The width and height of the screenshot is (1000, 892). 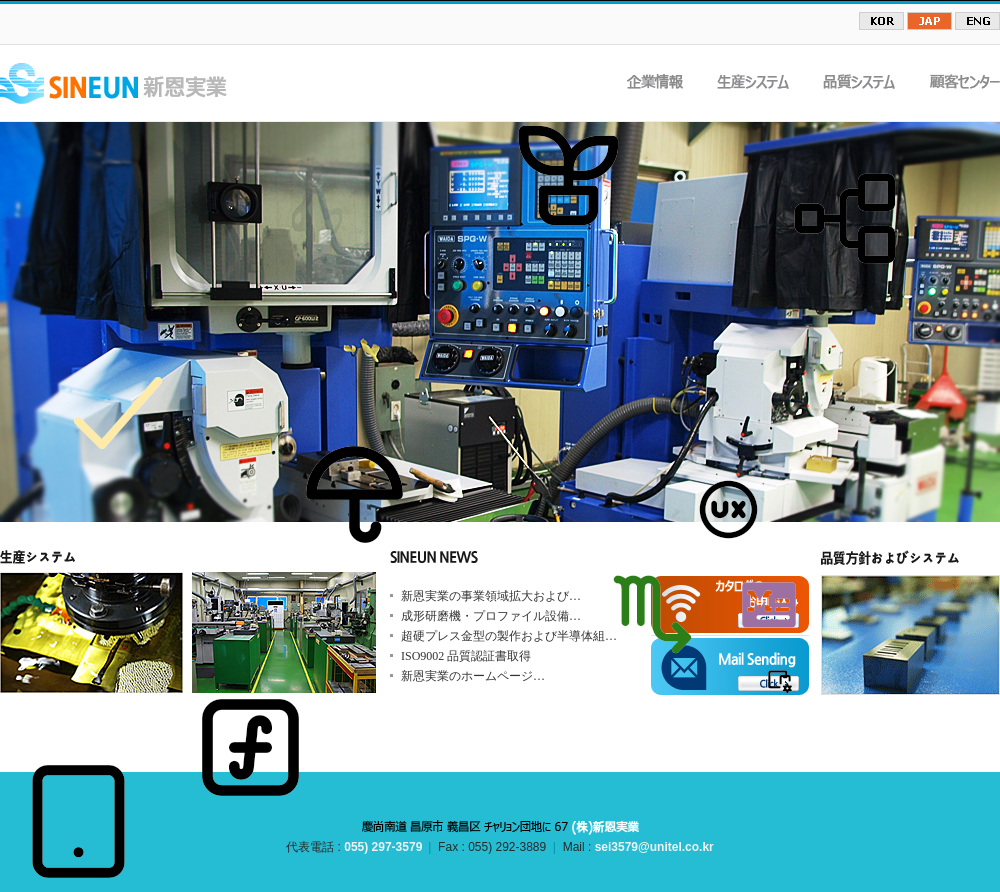 I want to click on access user experience design tools, so click(x=728, y=509).